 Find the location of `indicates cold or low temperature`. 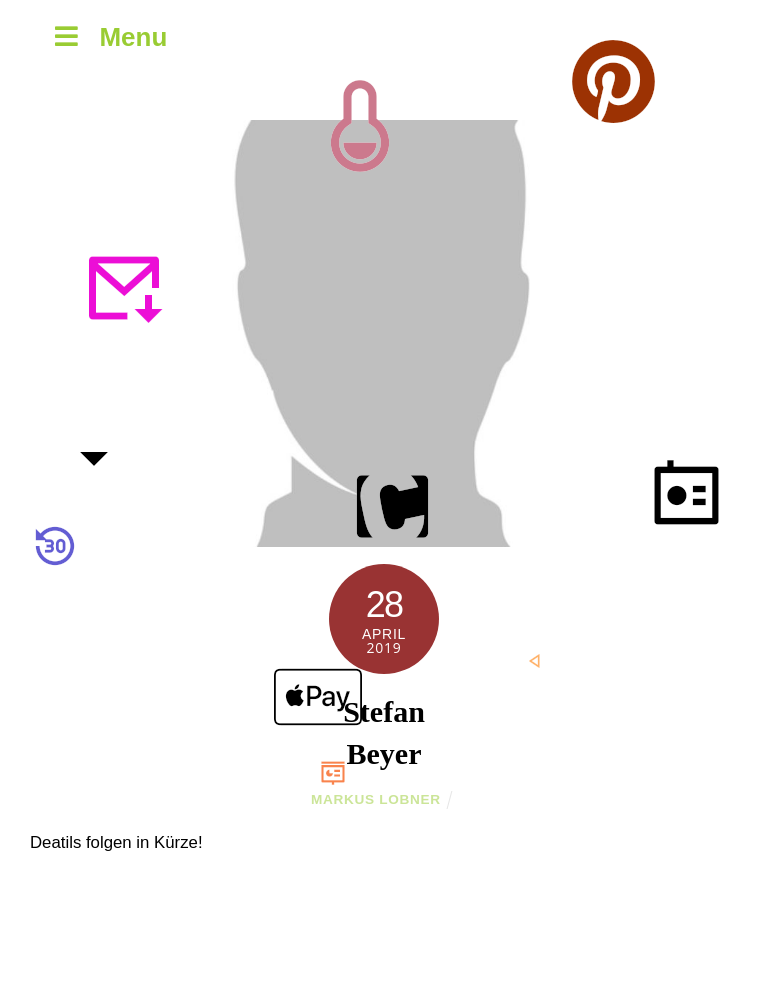

indicates cold or low temperature is located at coordinates (360, 126).